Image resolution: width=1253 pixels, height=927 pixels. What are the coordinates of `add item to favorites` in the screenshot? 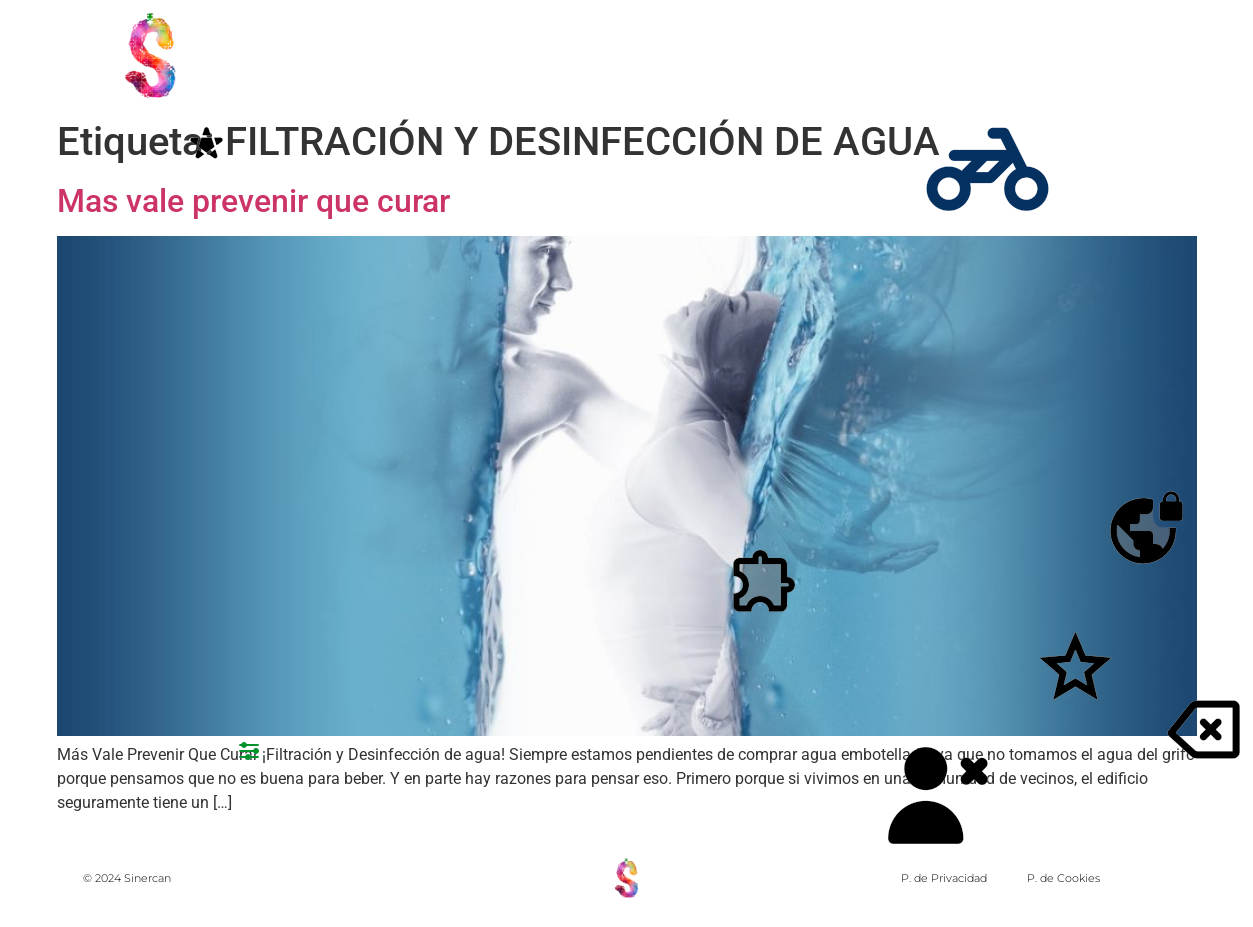 It's located at (1075, 667).